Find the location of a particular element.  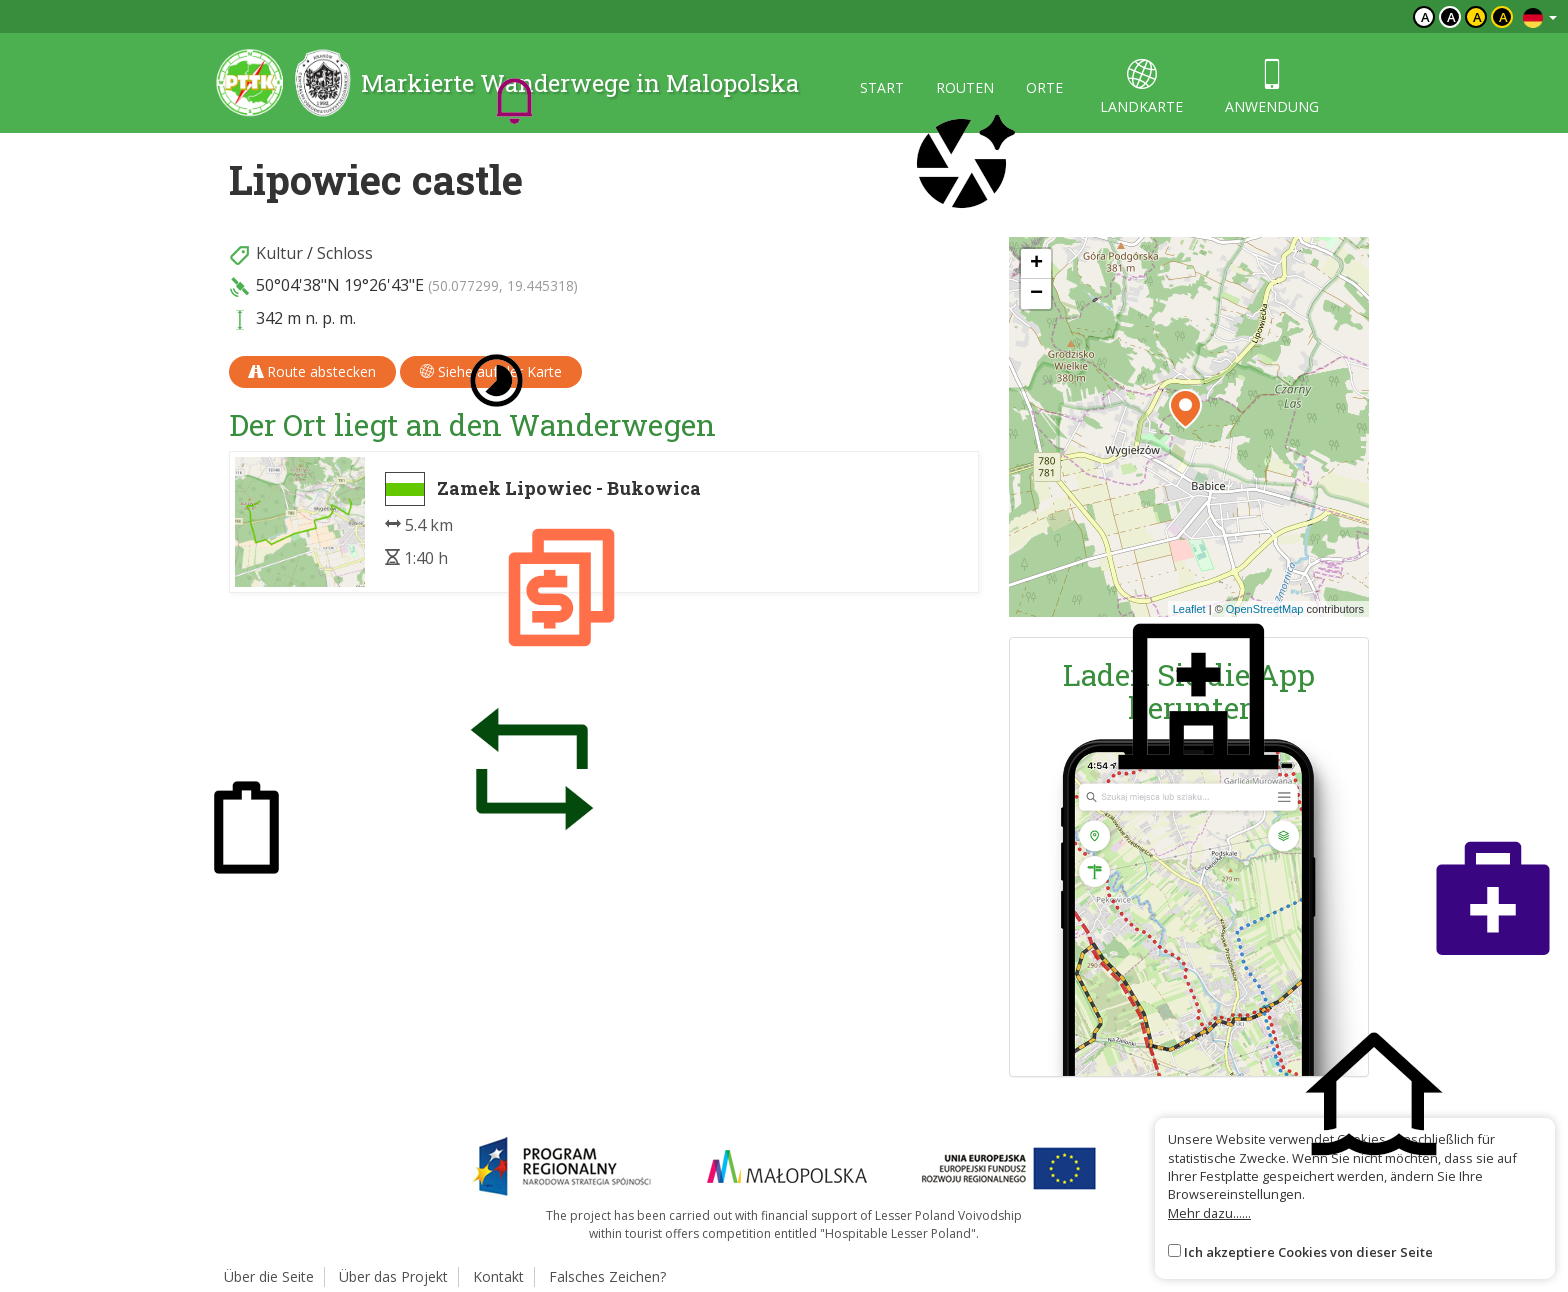

access AI-powered camera features is located at coordinates (961, 163).